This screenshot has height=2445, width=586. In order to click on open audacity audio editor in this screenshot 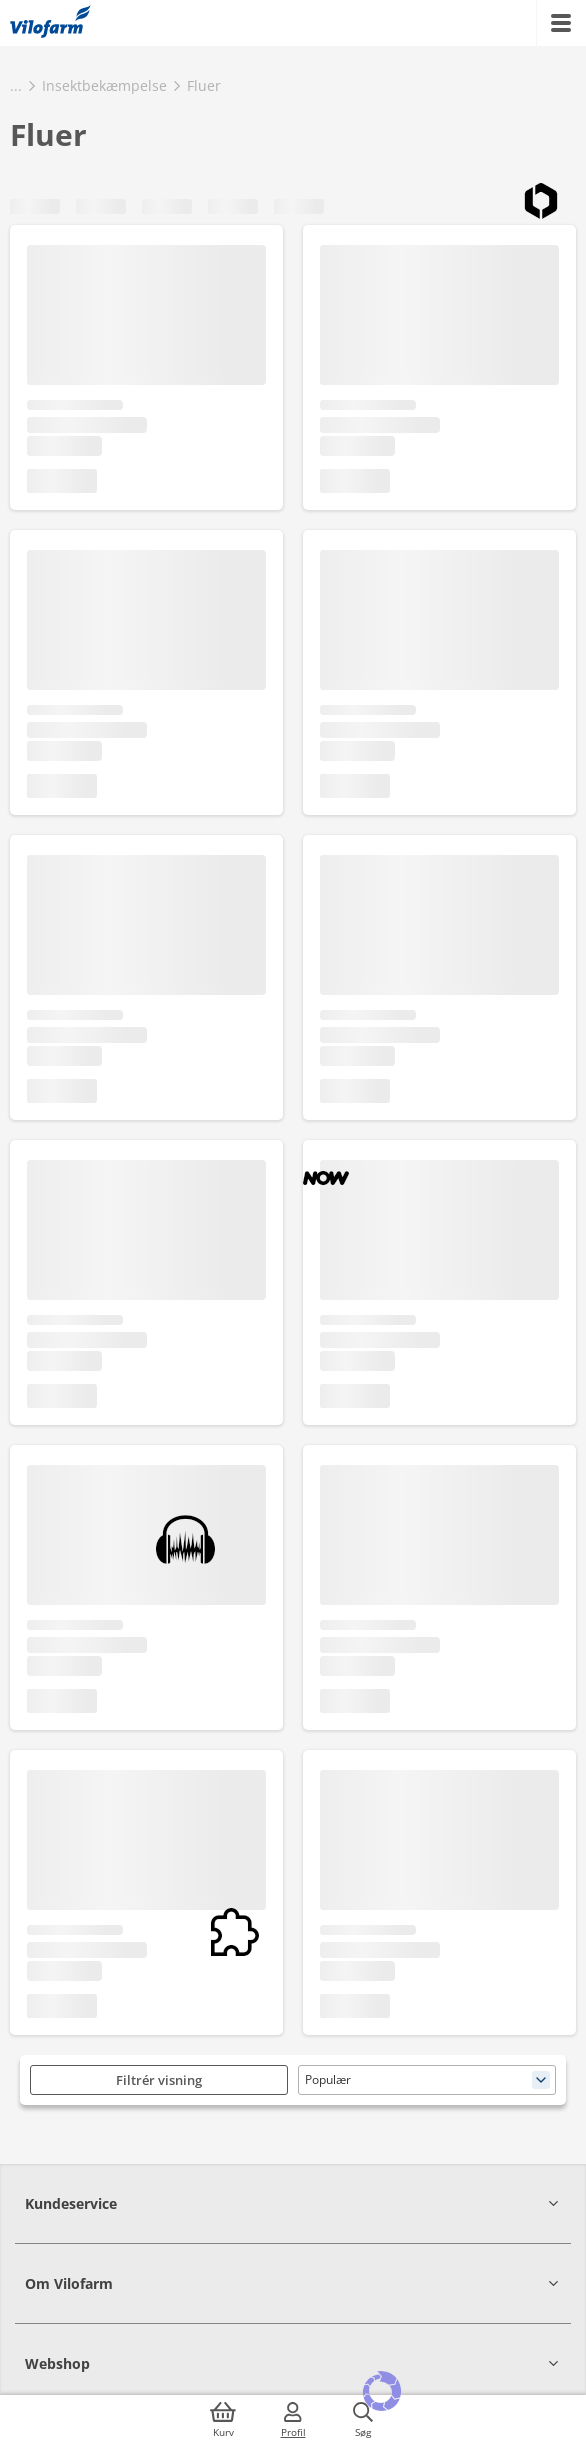, I will do `click(185, 1539)`.